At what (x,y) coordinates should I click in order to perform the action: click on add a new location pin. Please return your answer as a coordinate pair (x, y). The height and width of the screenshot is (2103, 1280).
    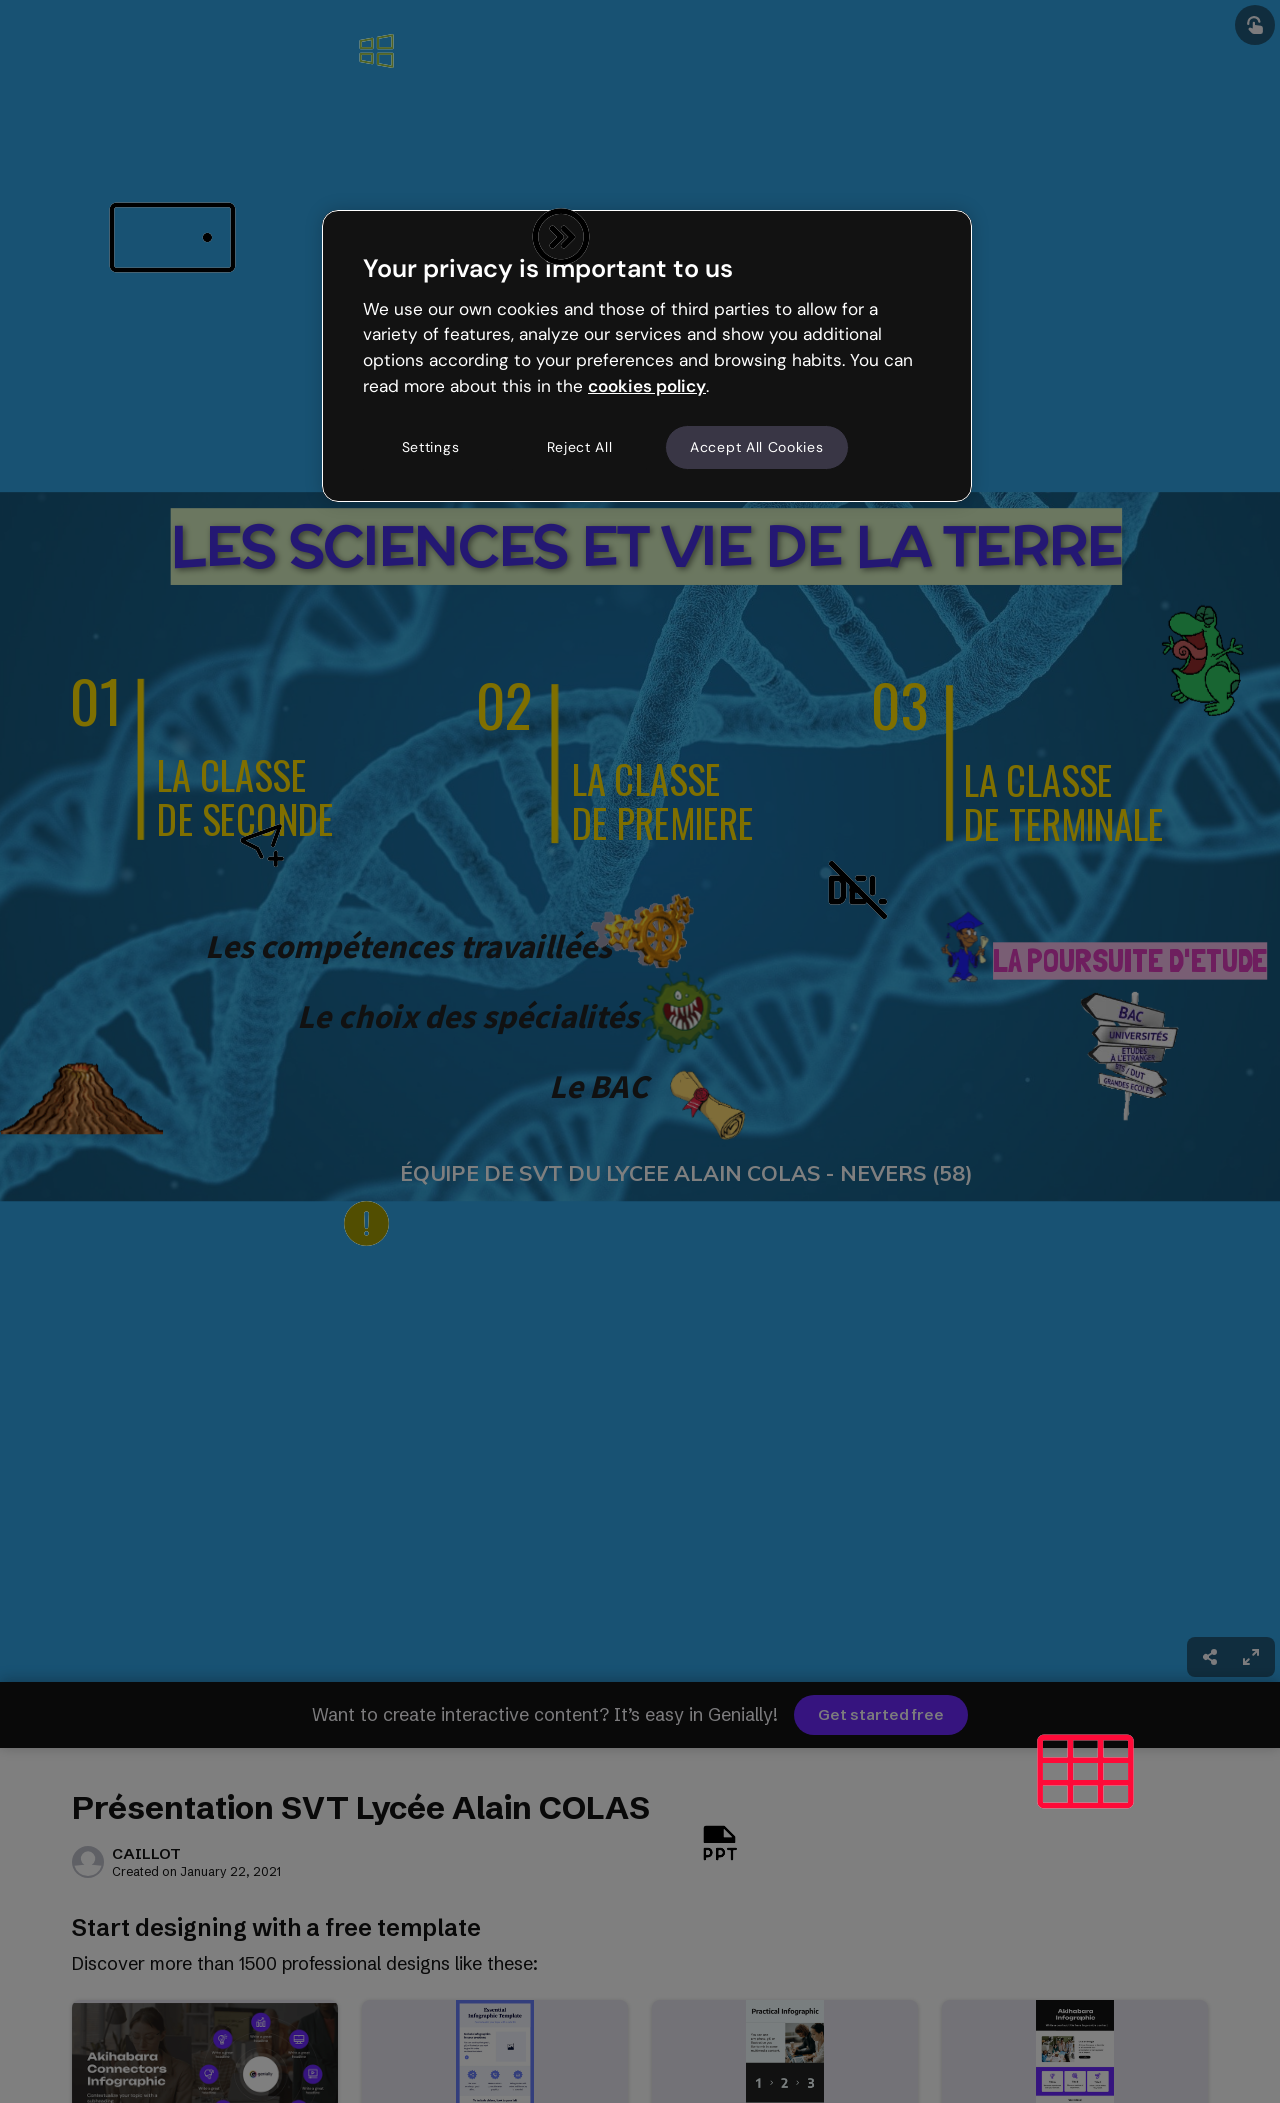
    Looking at the image, I should click on (261, 844).